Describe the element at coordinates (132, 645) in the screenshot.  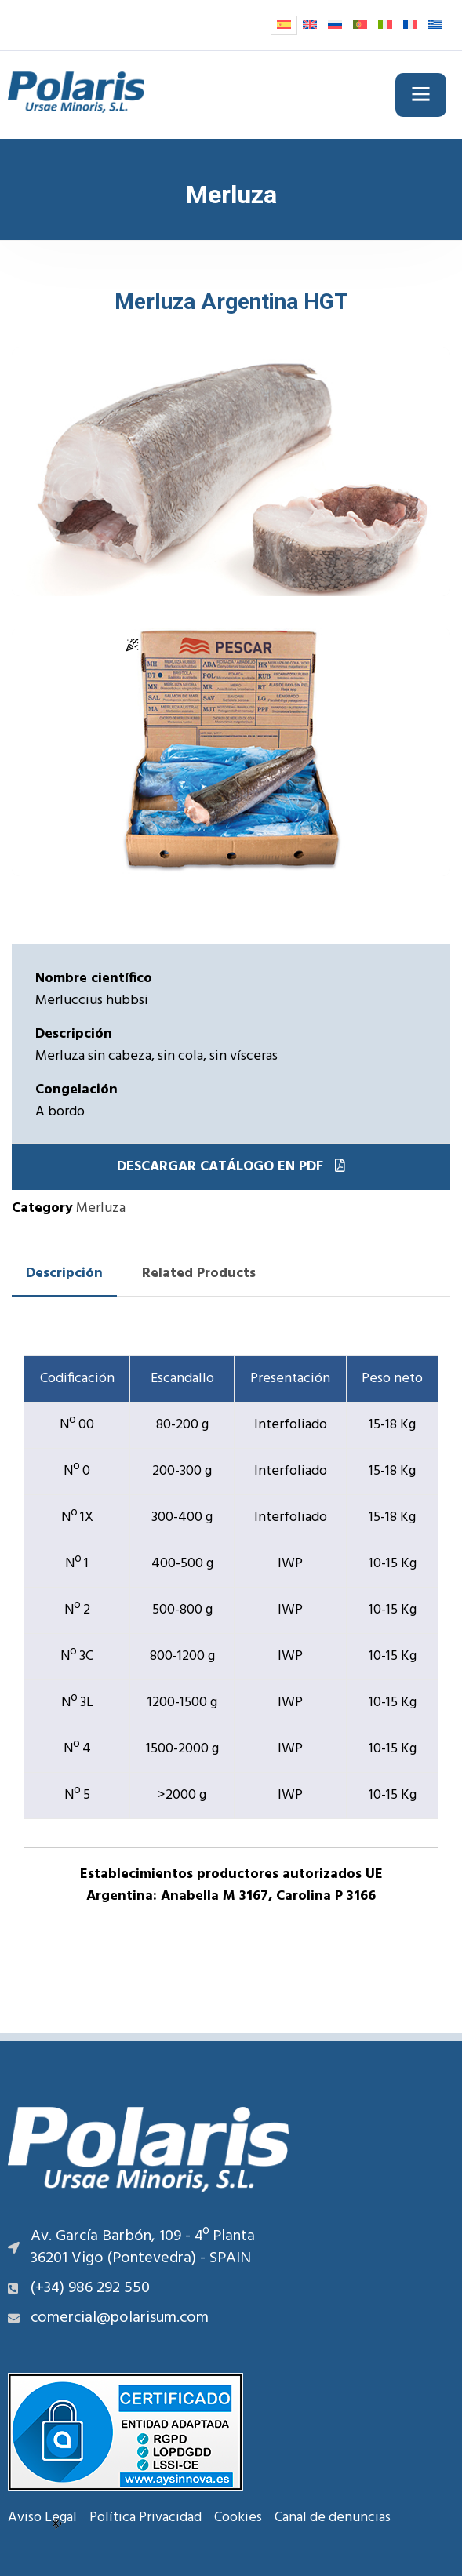
I see `celebrate a completed milestone or achievement` at that location.